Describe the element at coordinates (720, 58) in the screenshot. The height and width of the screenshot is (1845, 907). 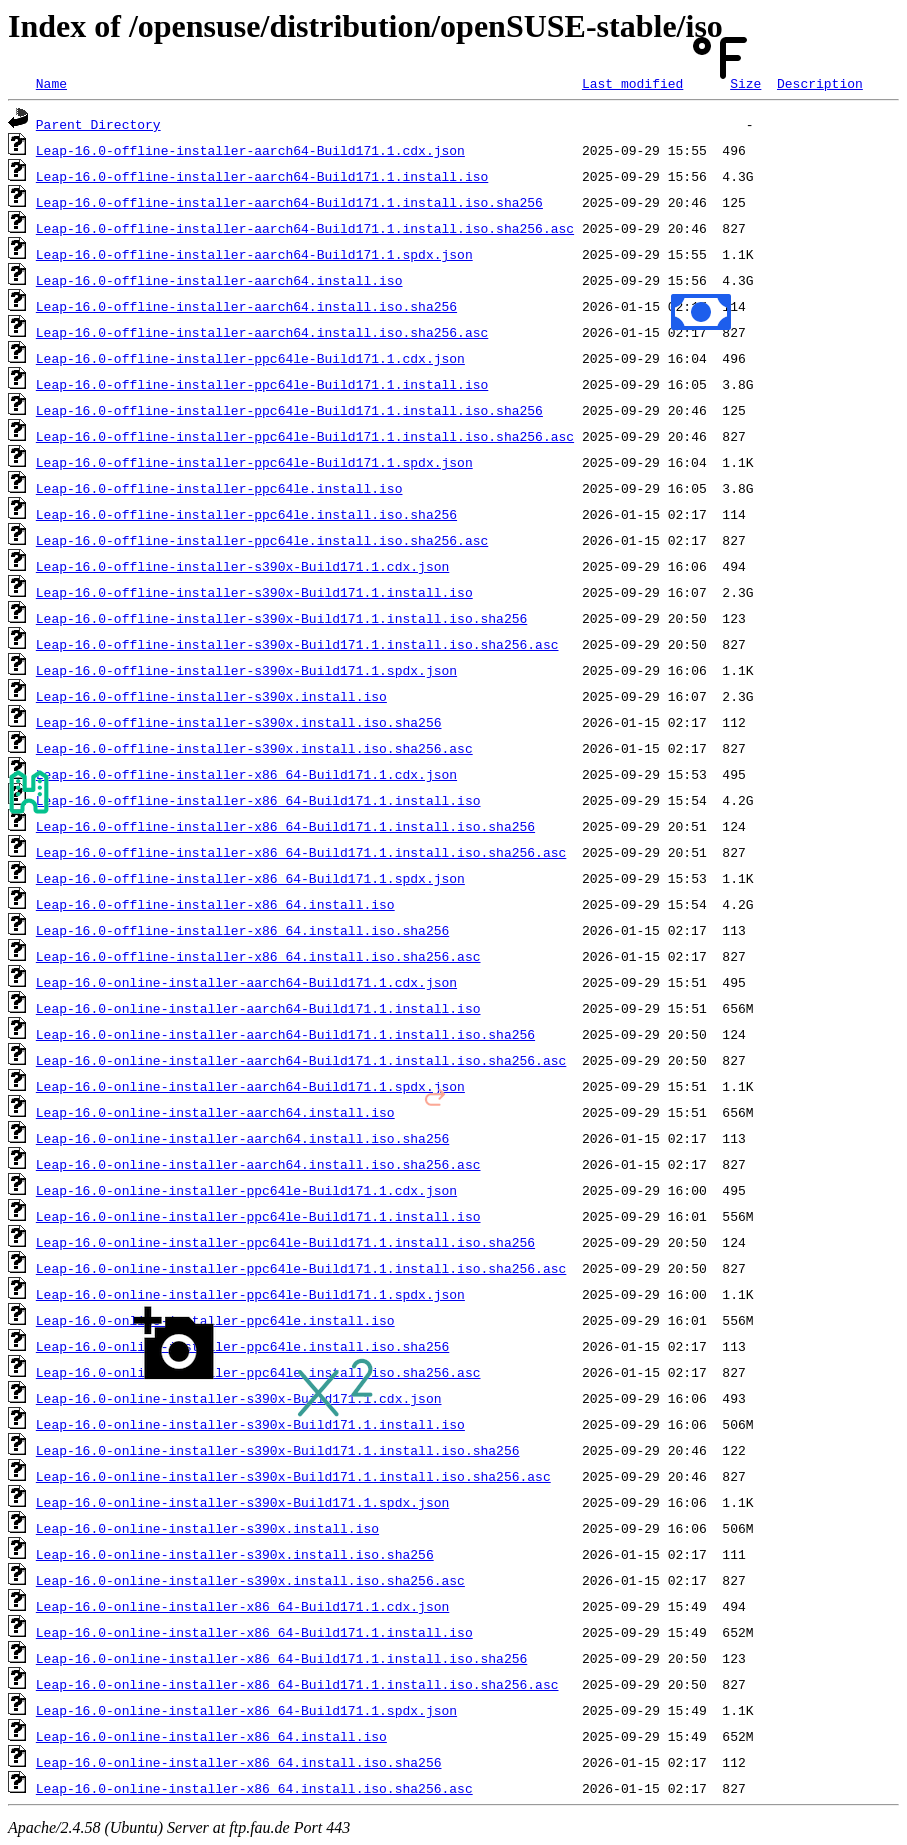
I see `display temperature in fahrenheit` at that location.